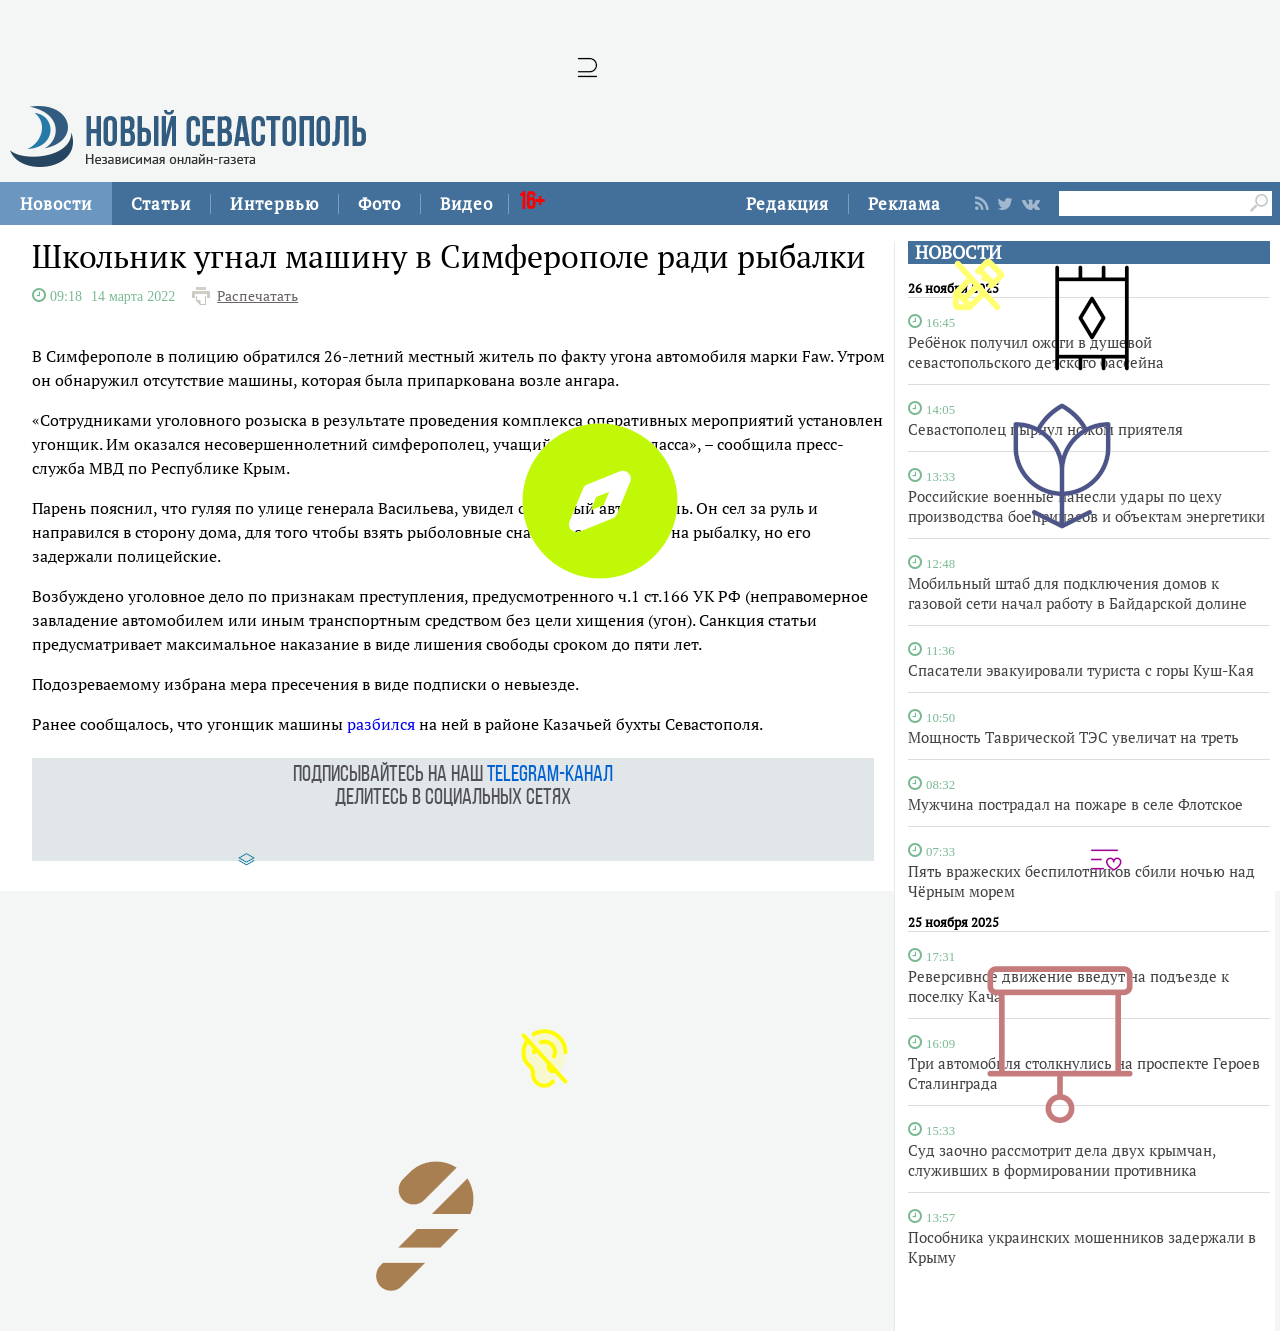 This screenshot has height=1331, width=1280. What do you see at coordinates (1062, 466) in the screenshot?
I see `view garden or plant-related content` at bounding box center [1062, 466].